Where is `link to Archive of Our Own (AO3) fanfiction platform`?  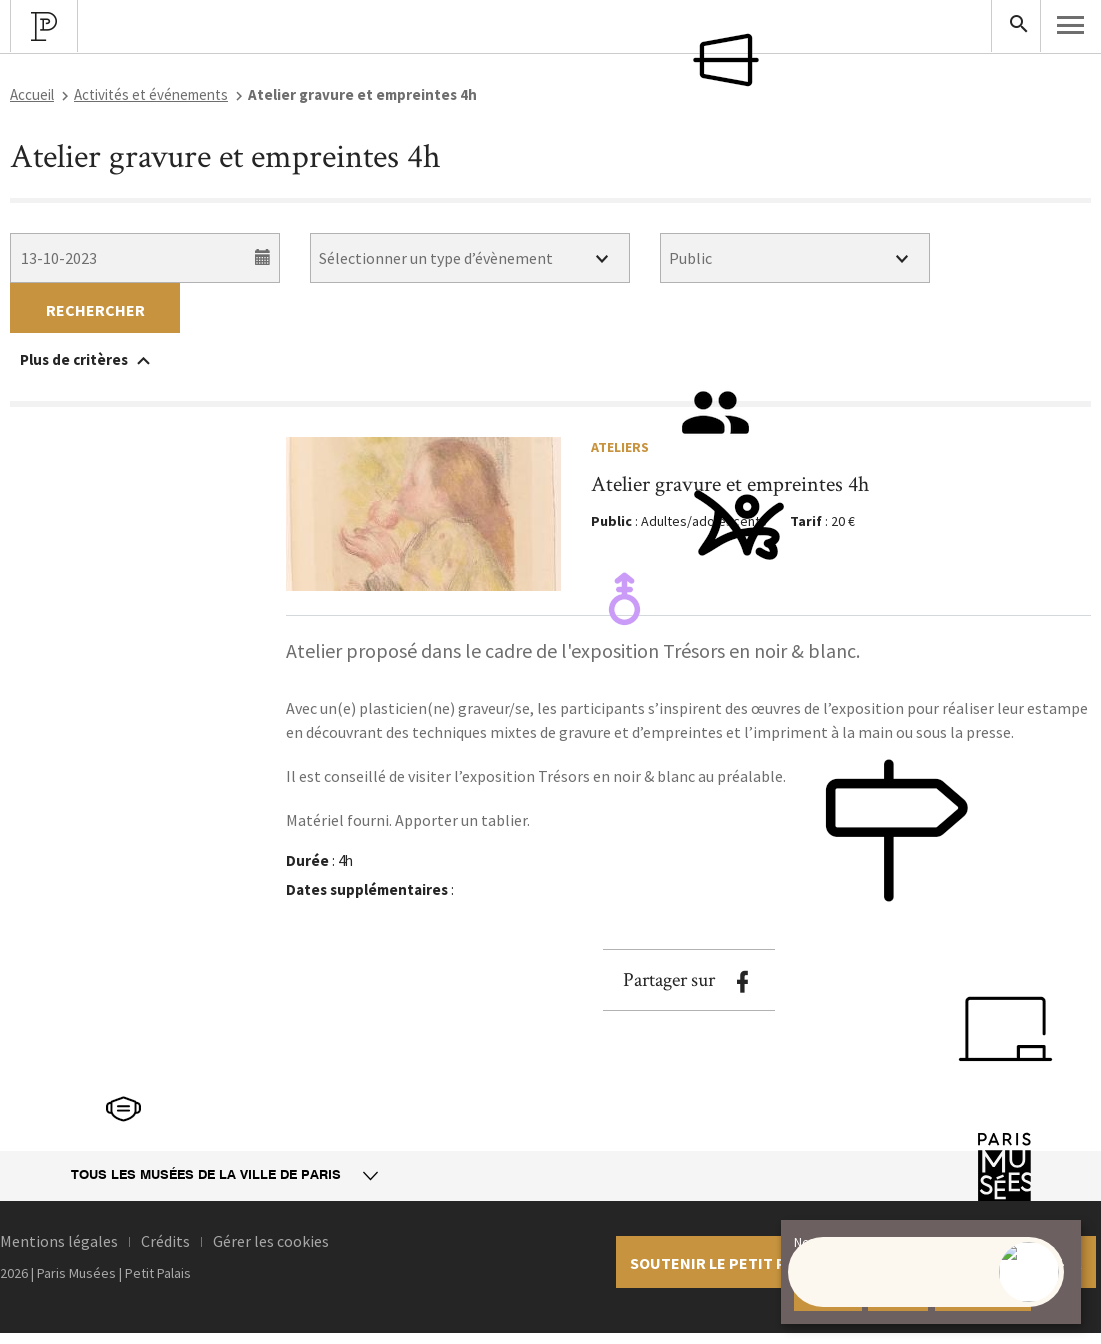
link to Archive of Our Own (AO3) fanfiction platform is located at coordinates (739, 523).